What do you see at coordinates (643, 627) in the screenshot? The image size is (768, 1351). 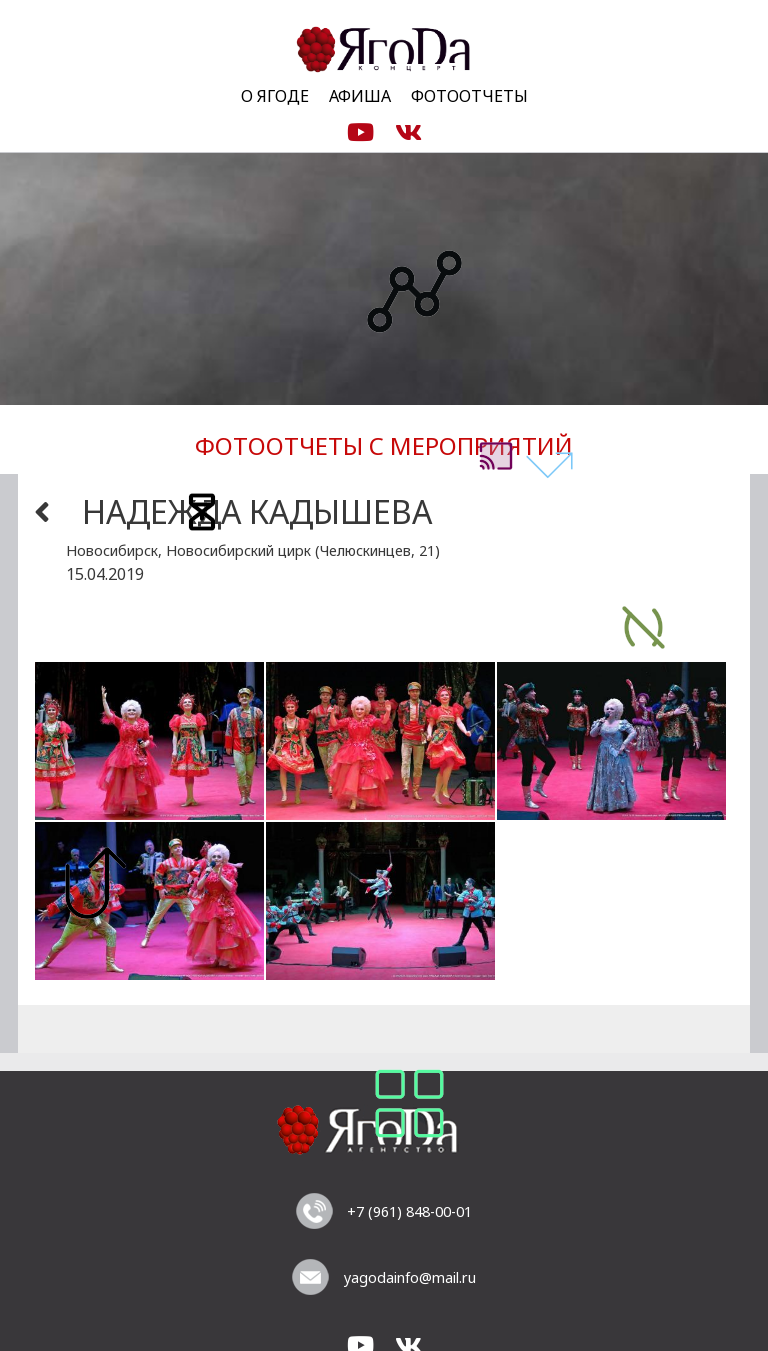 I see `disable grouping or parentheses in formula` at bounding box center [643, 627].